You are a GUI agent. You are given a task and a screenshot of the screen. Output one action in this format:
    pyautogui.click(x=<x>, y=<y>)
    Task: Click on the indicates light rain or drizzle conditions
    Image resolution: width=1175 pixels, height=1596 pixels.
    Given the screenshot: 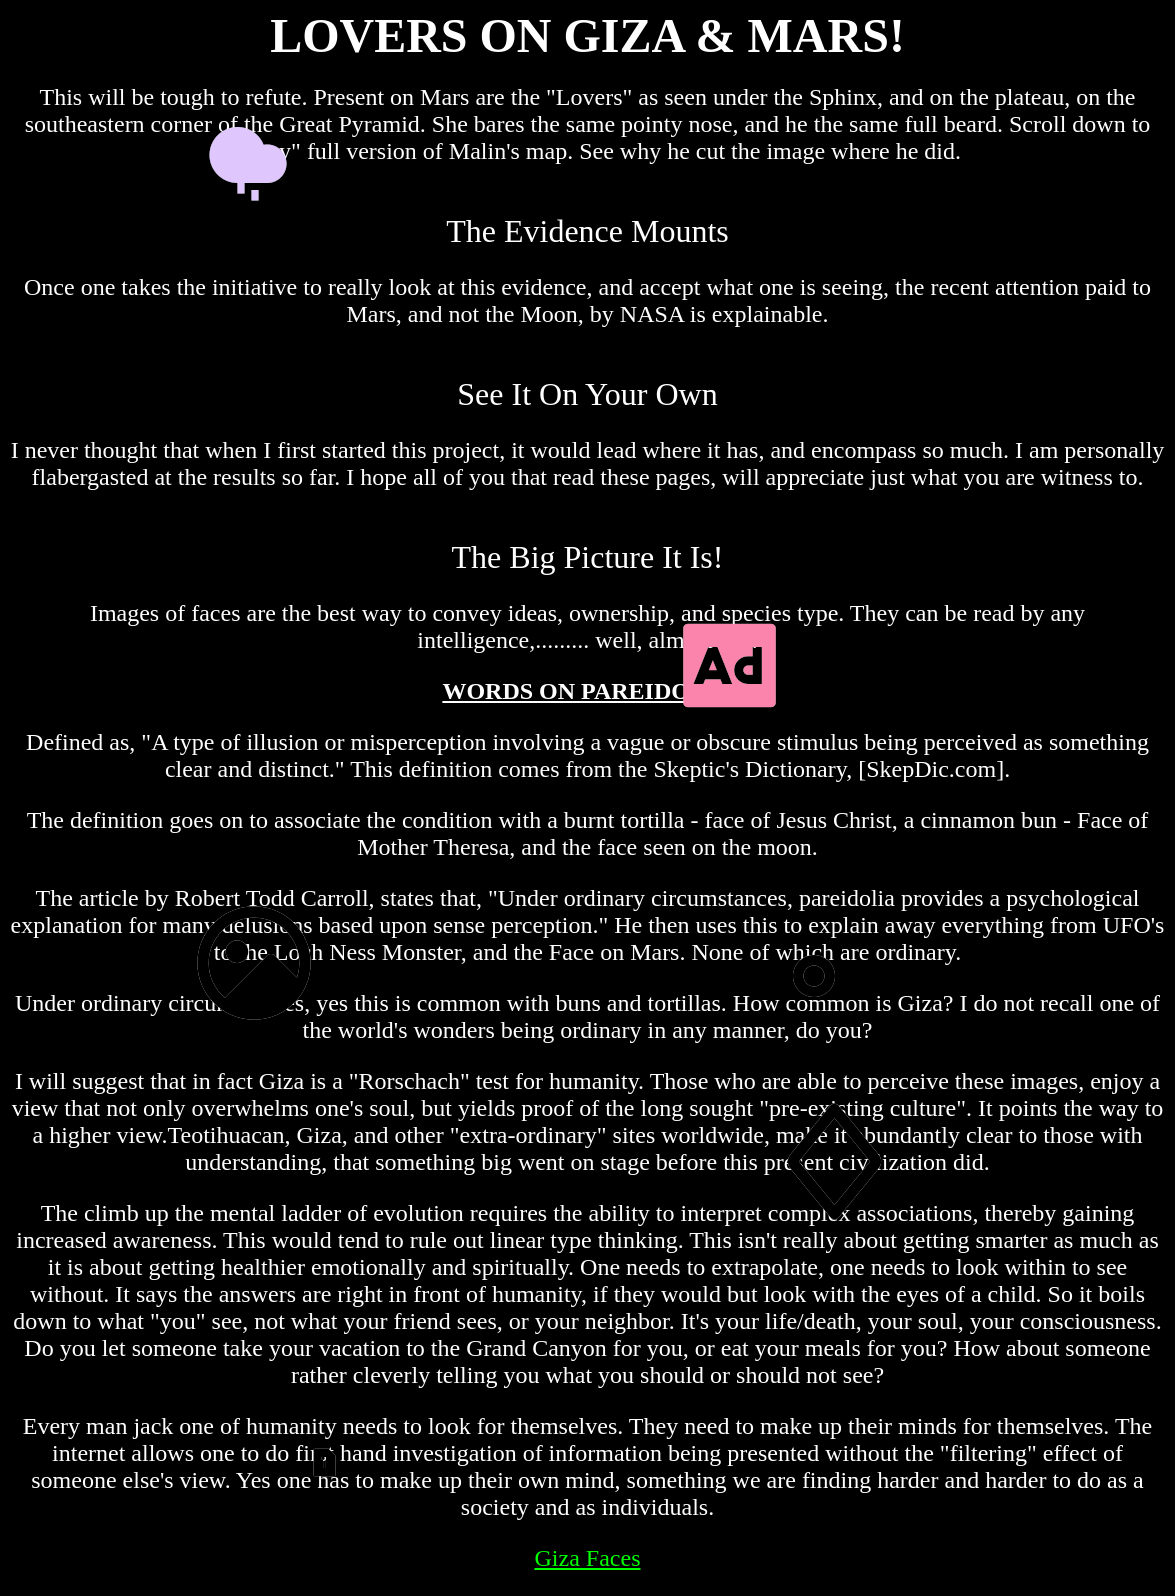 What is the action you would take?
    pyautogui.click(x=248, y=162)
    